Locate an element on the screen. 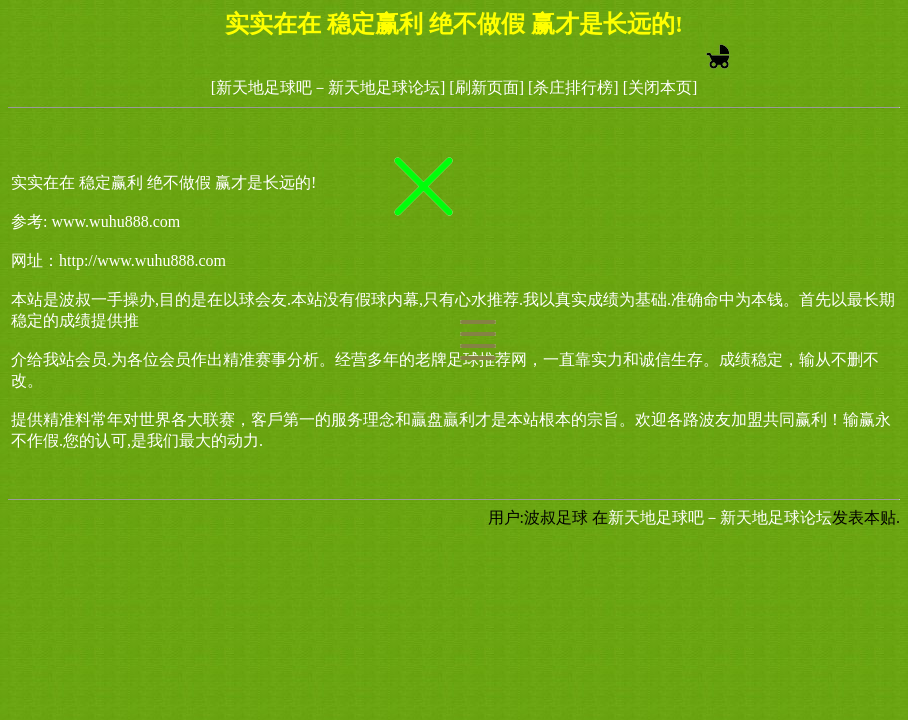 The image size is (908, 720). indicates child-friendly or family-friendly location is located at coordinates (718, 56).